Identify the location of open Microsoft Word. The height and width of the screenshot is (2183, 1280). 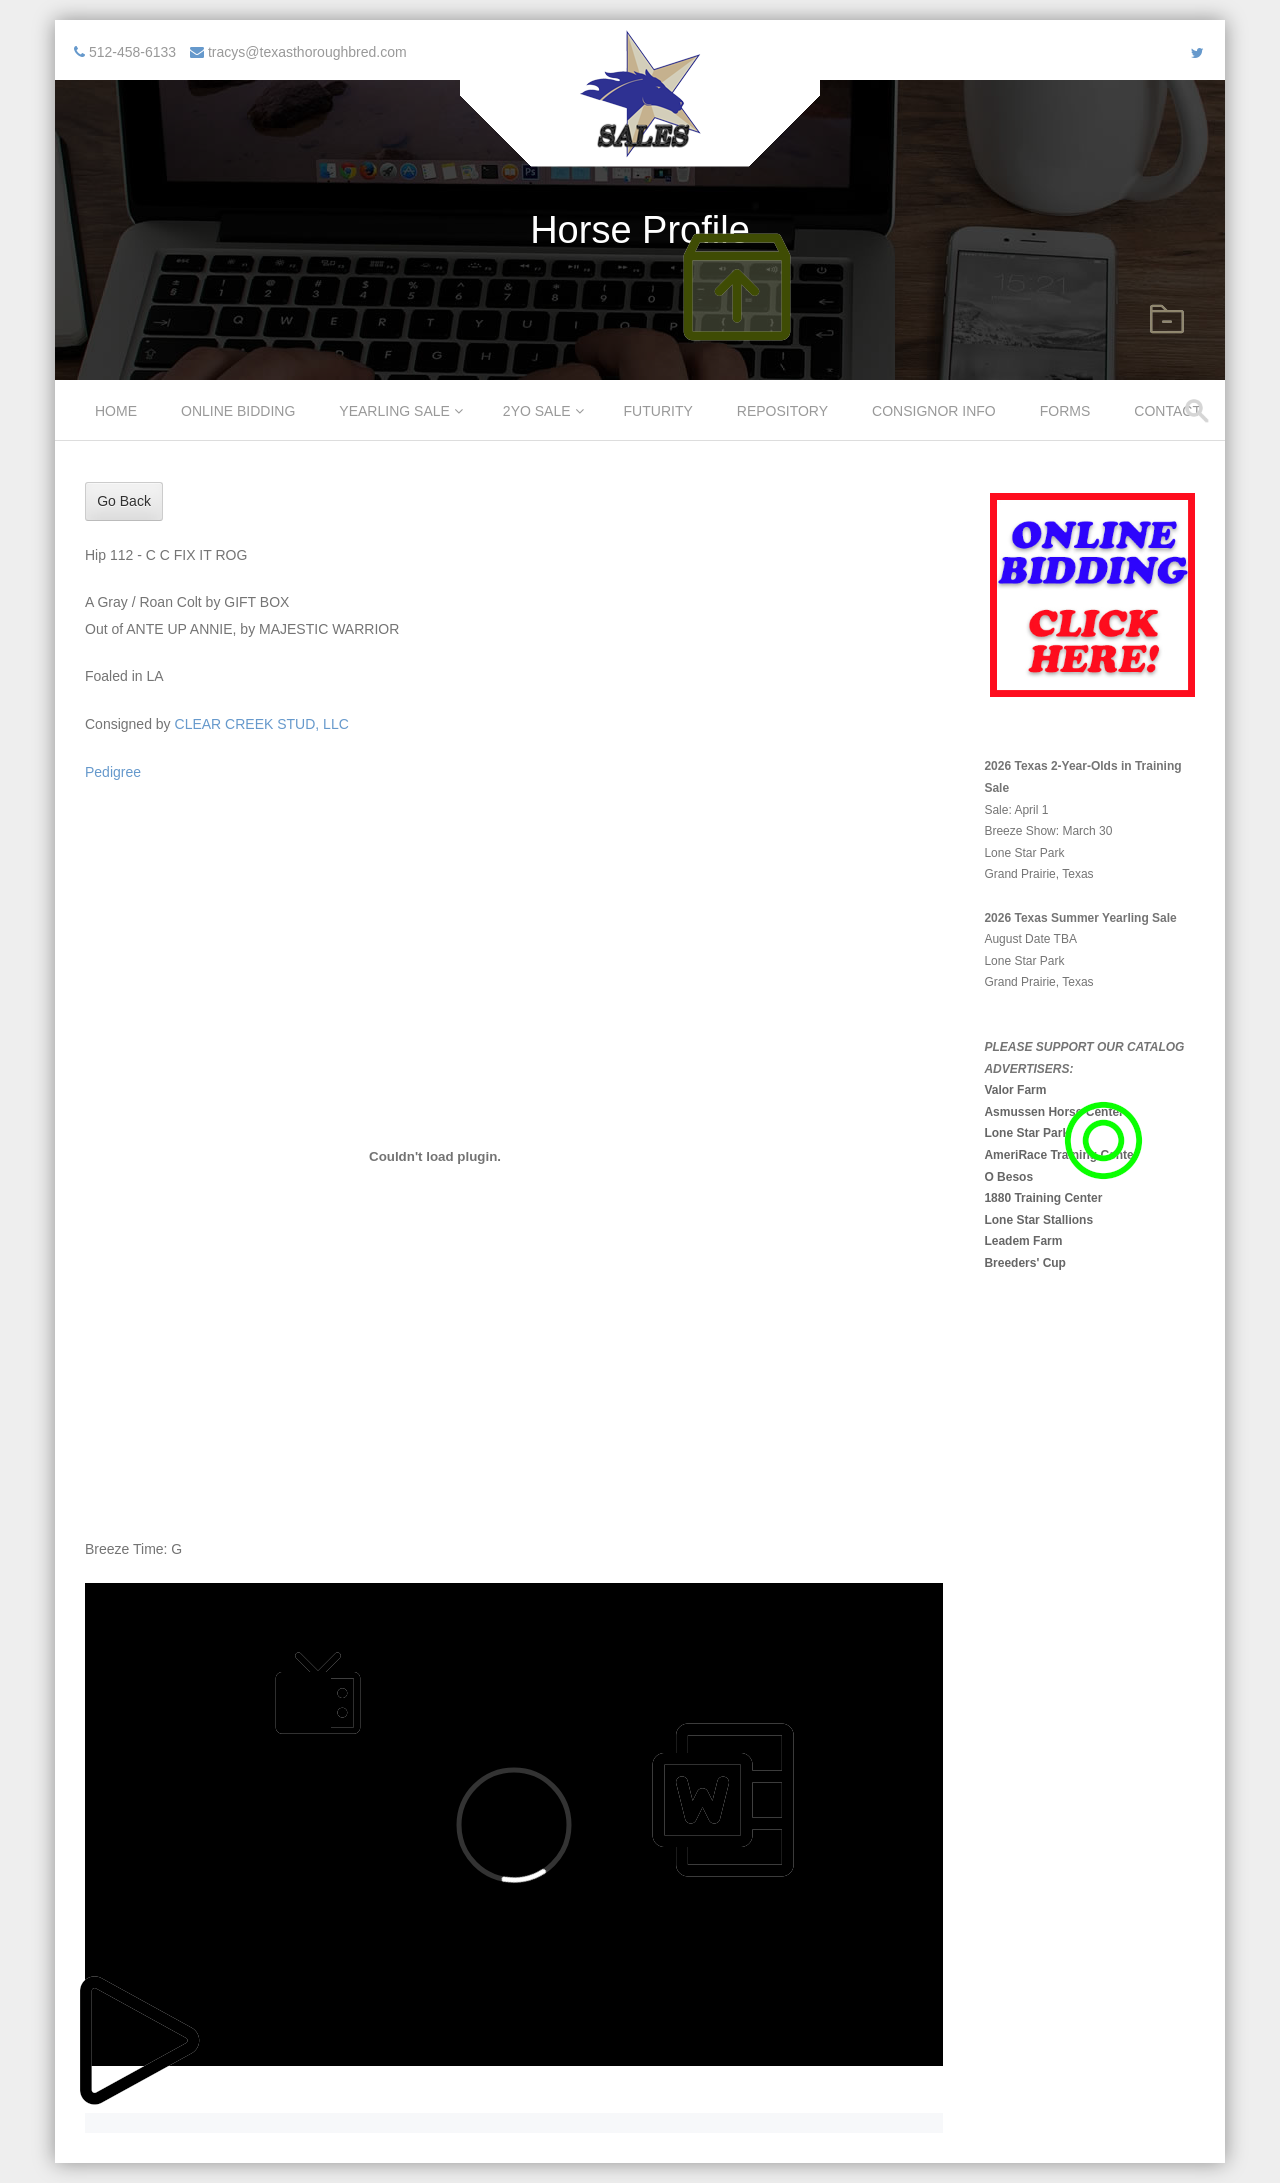
(729, 1800).